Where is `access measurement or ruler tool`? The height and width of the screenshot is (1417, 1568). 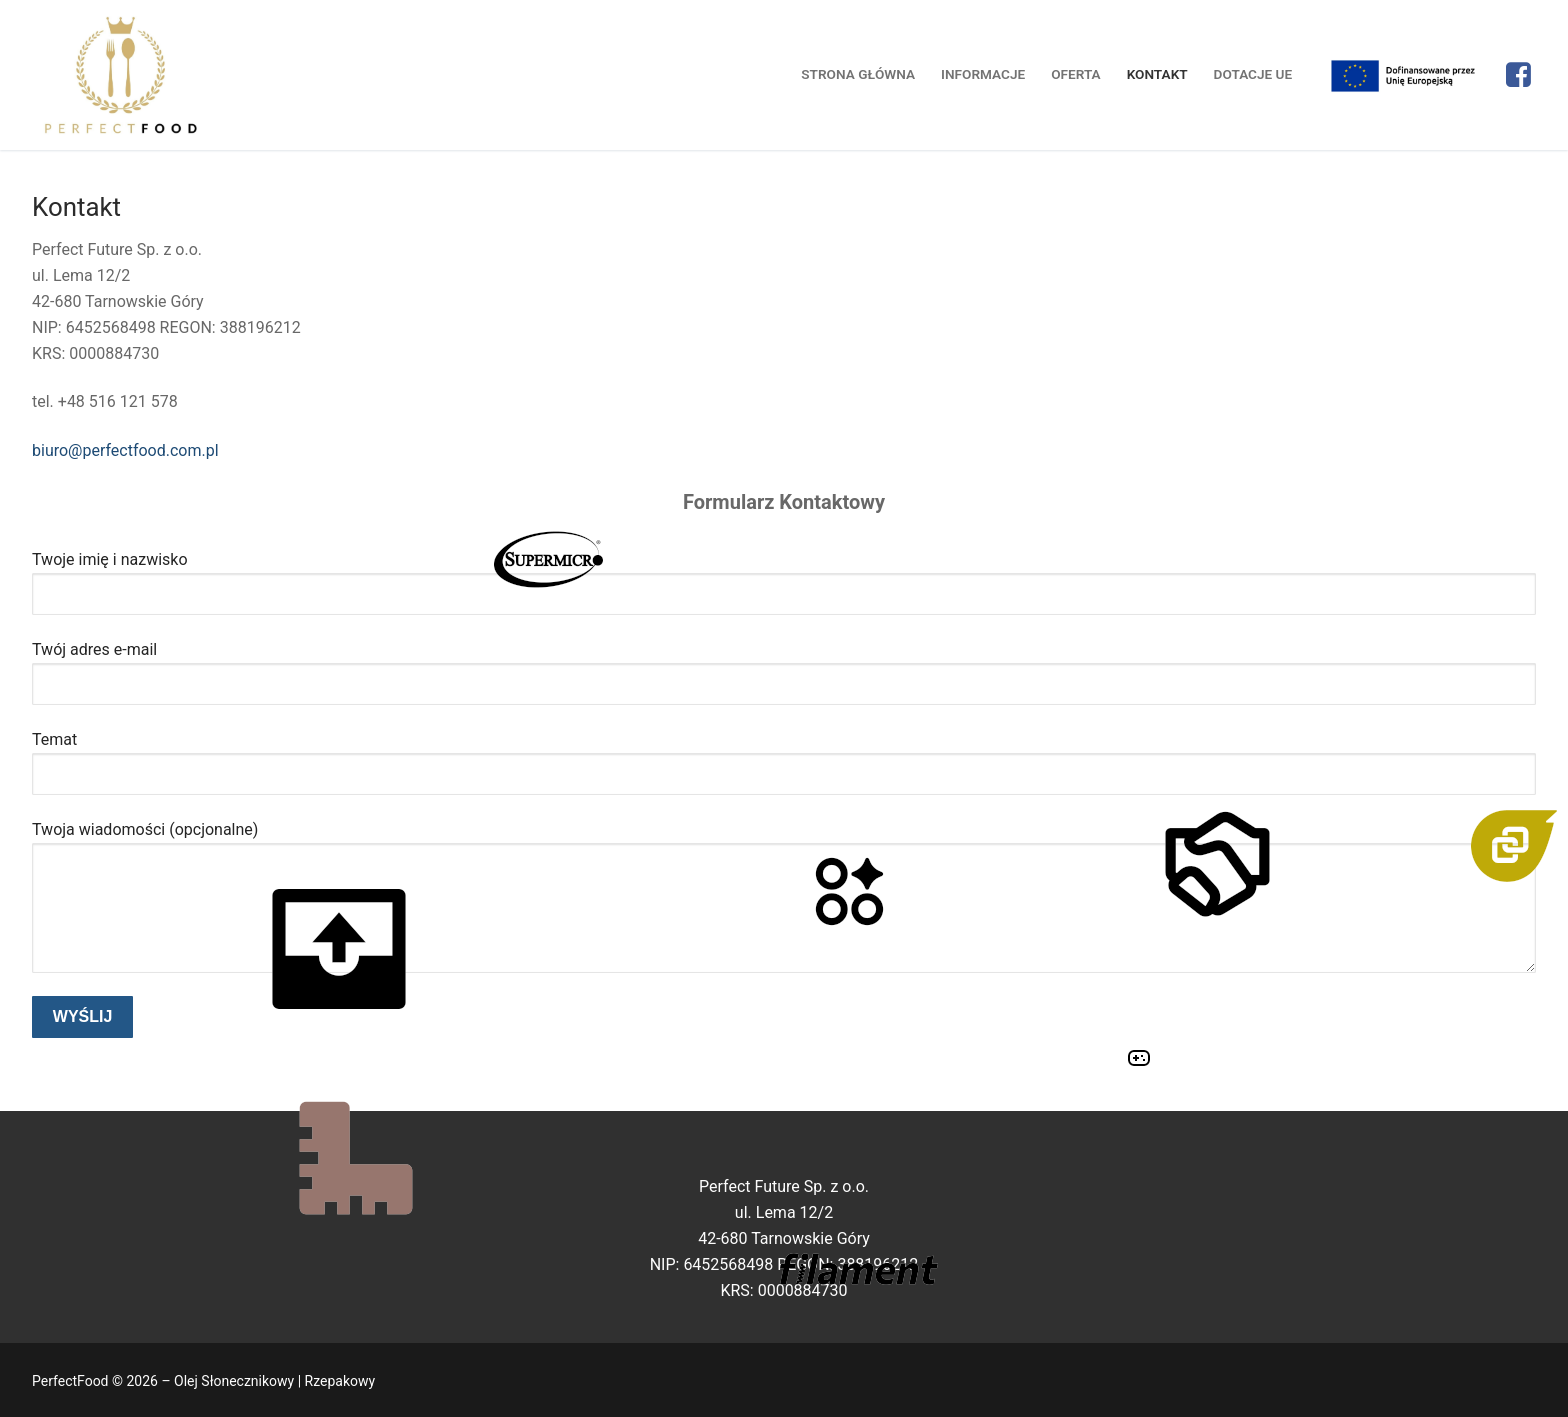 access measurement or ruler tool is located at coordinates (356, 1158).